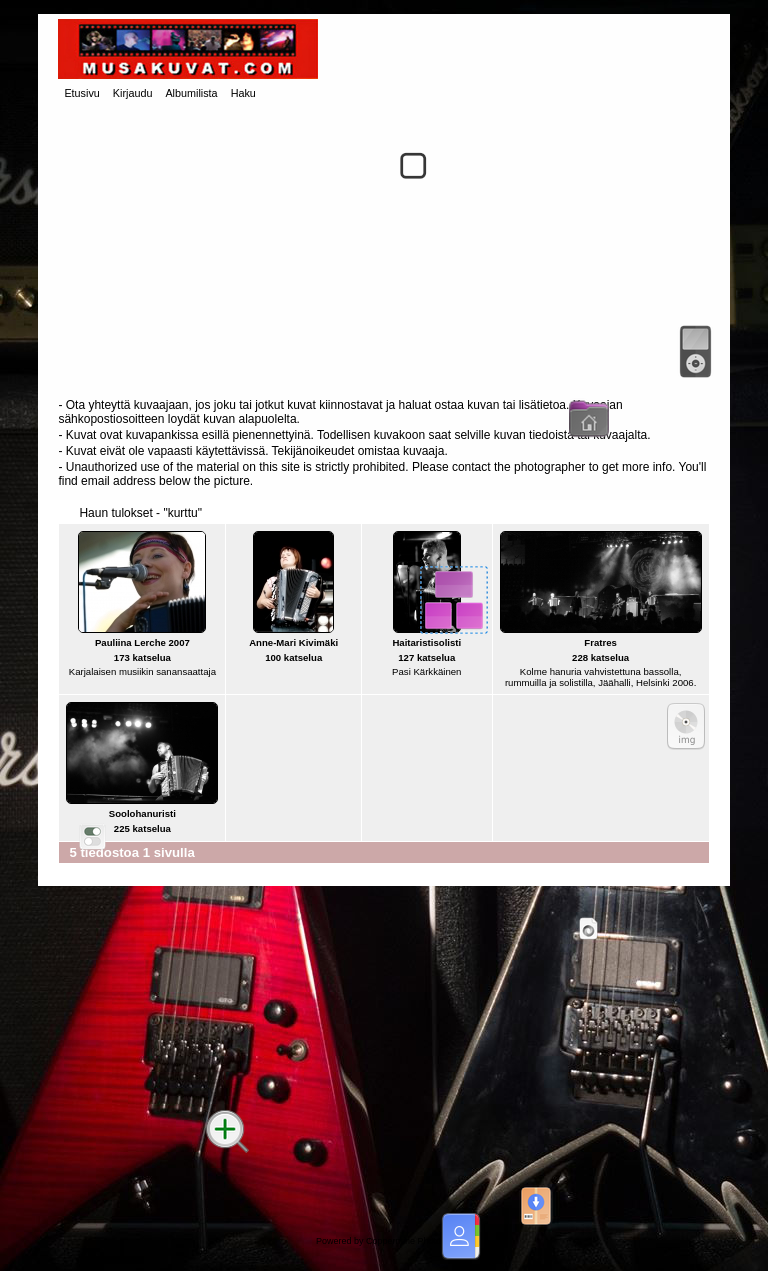 This screenshot has width=768, height=1271. Describe the element at coordinates (406, 173) in the screenshot. I see `empty checkbox or selection state` at that location.